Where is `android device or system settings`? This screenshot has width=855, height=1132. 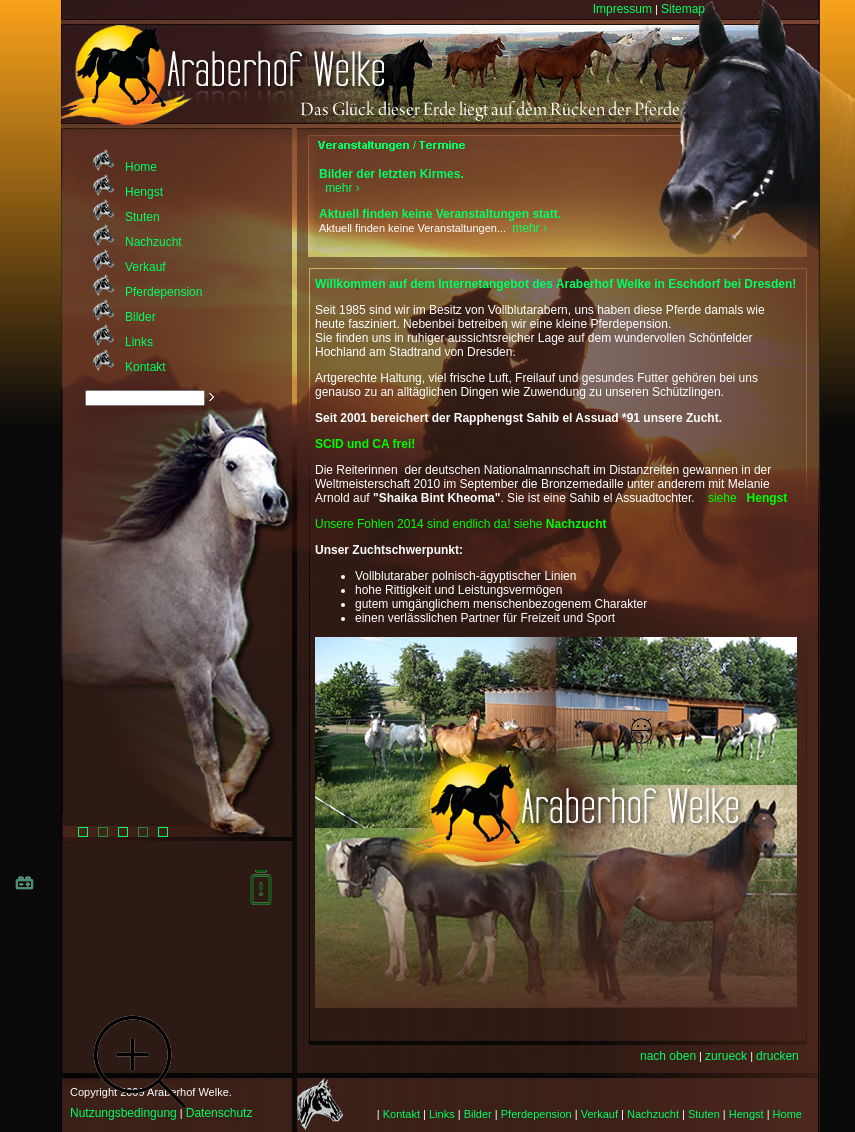
android device or system settings is located at coordinates (641, 730).